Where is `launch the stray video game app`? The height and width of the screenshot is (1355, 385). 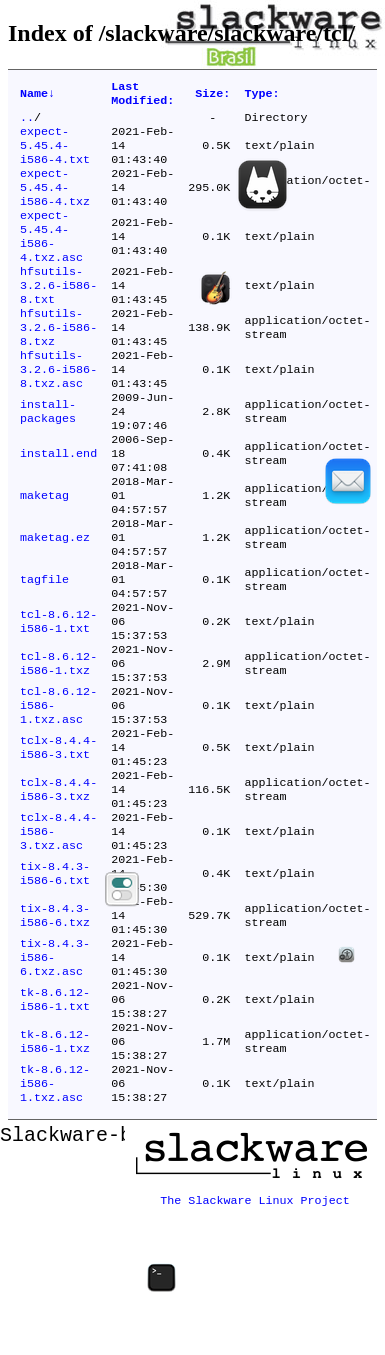 launch the stray video game app is located at coordinates (262, 184).